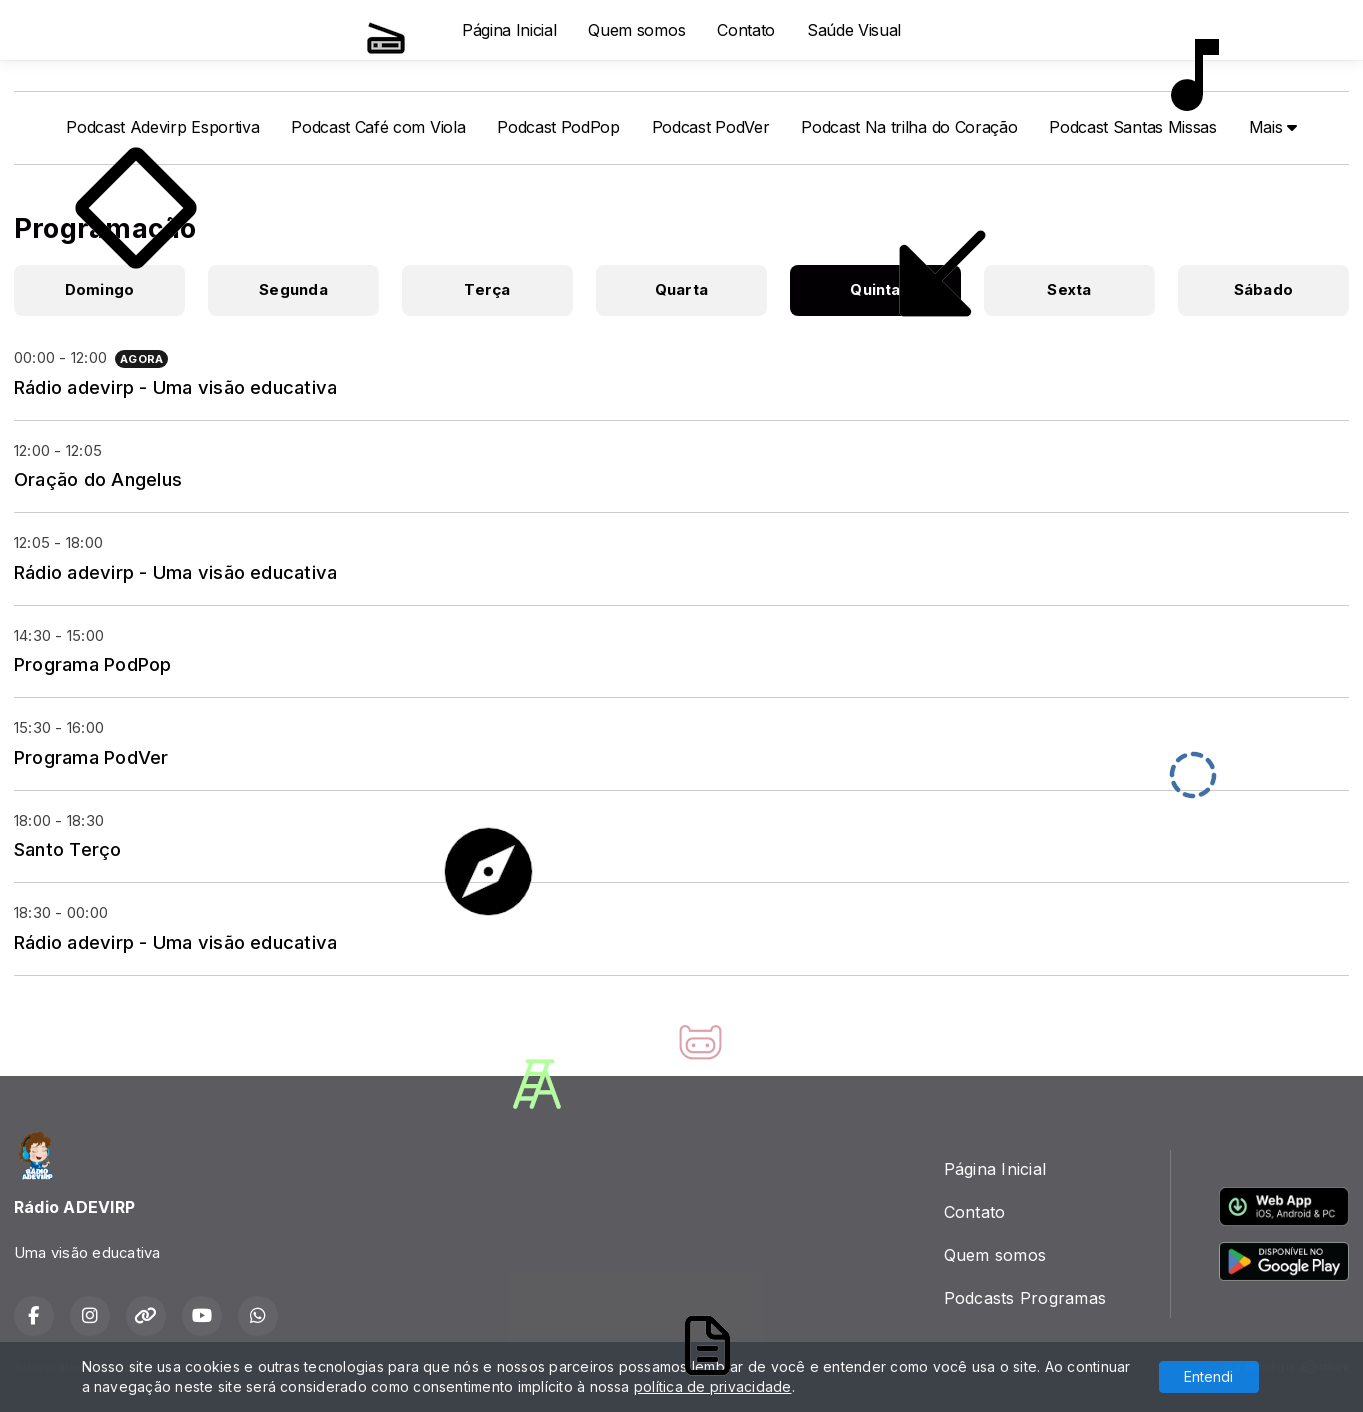  I want to click on indicates loading or processing in progress, so click(1193, 775).